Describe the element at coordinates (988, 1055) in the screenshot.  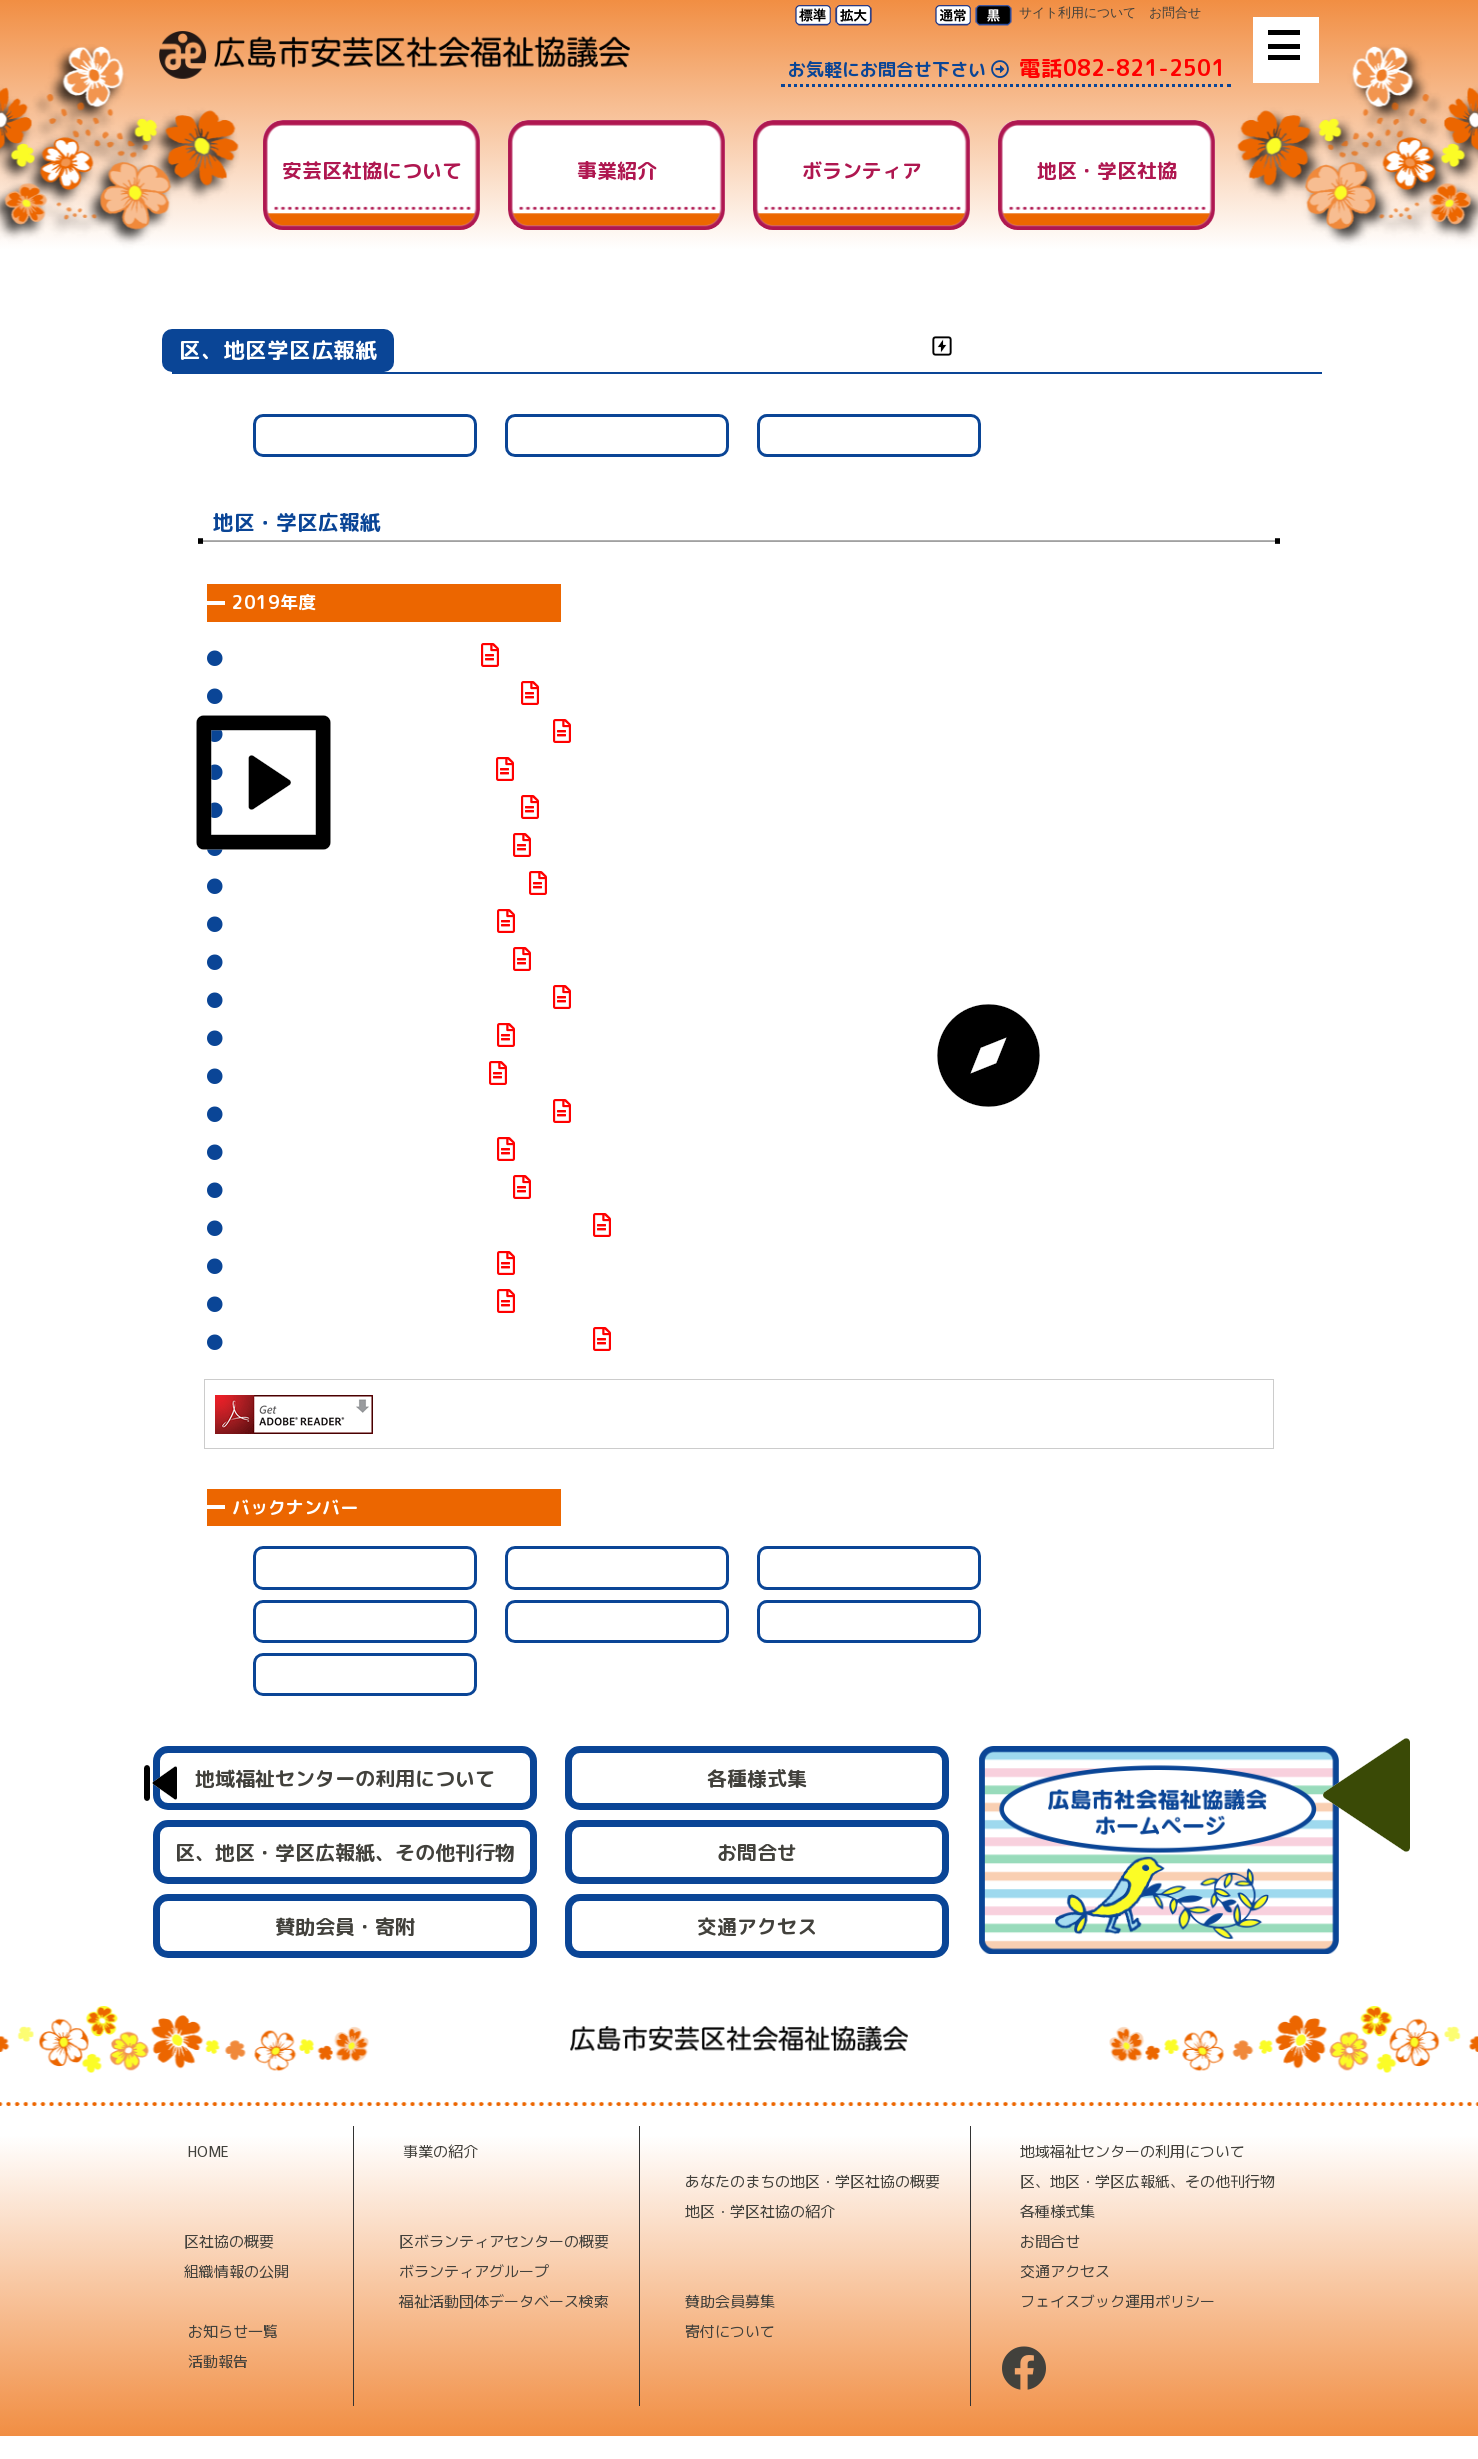
I see `open navigation or compass app` at that location.